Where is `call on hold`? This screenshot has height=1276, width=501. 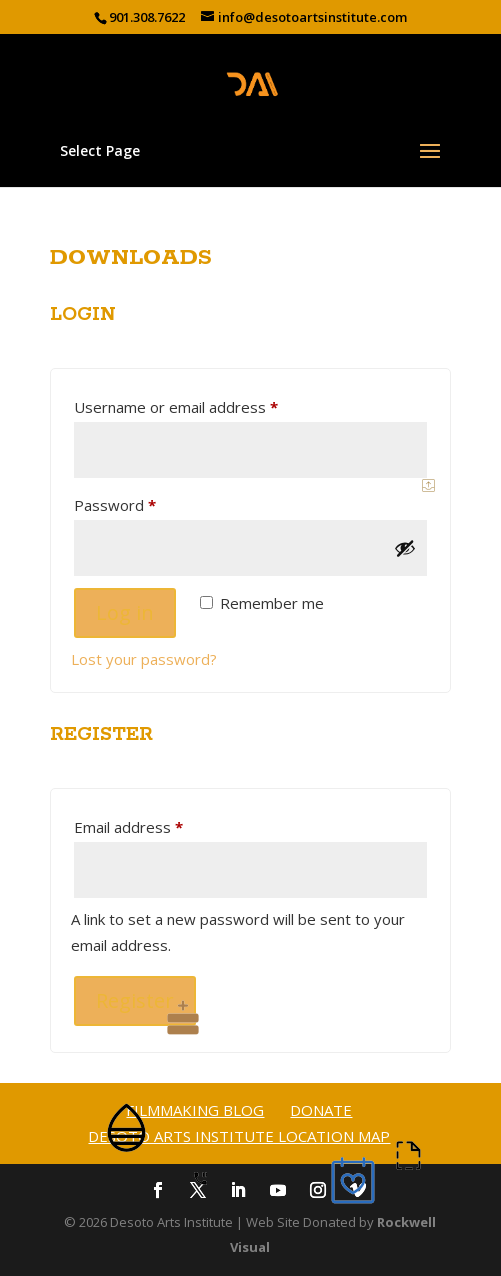 call on hold is located at coordinates (200, 1178).